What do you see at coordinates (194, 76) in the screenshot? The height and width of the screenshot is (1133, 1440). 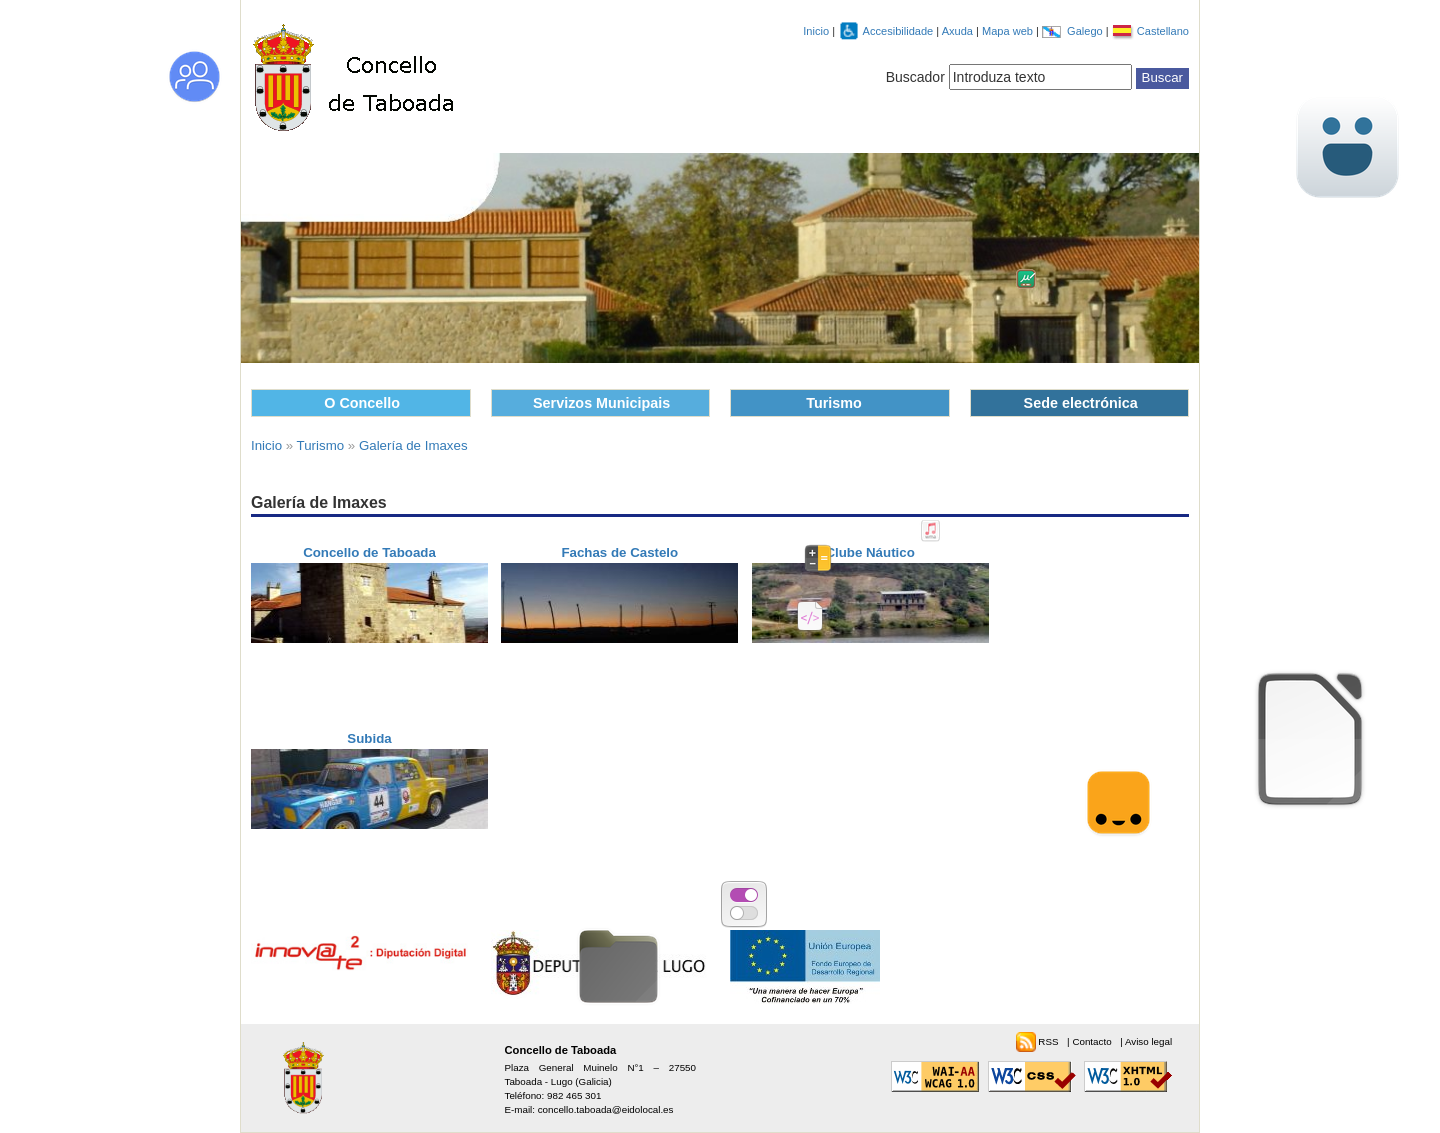 I see `switch user account` at bounding box center [194, 76].